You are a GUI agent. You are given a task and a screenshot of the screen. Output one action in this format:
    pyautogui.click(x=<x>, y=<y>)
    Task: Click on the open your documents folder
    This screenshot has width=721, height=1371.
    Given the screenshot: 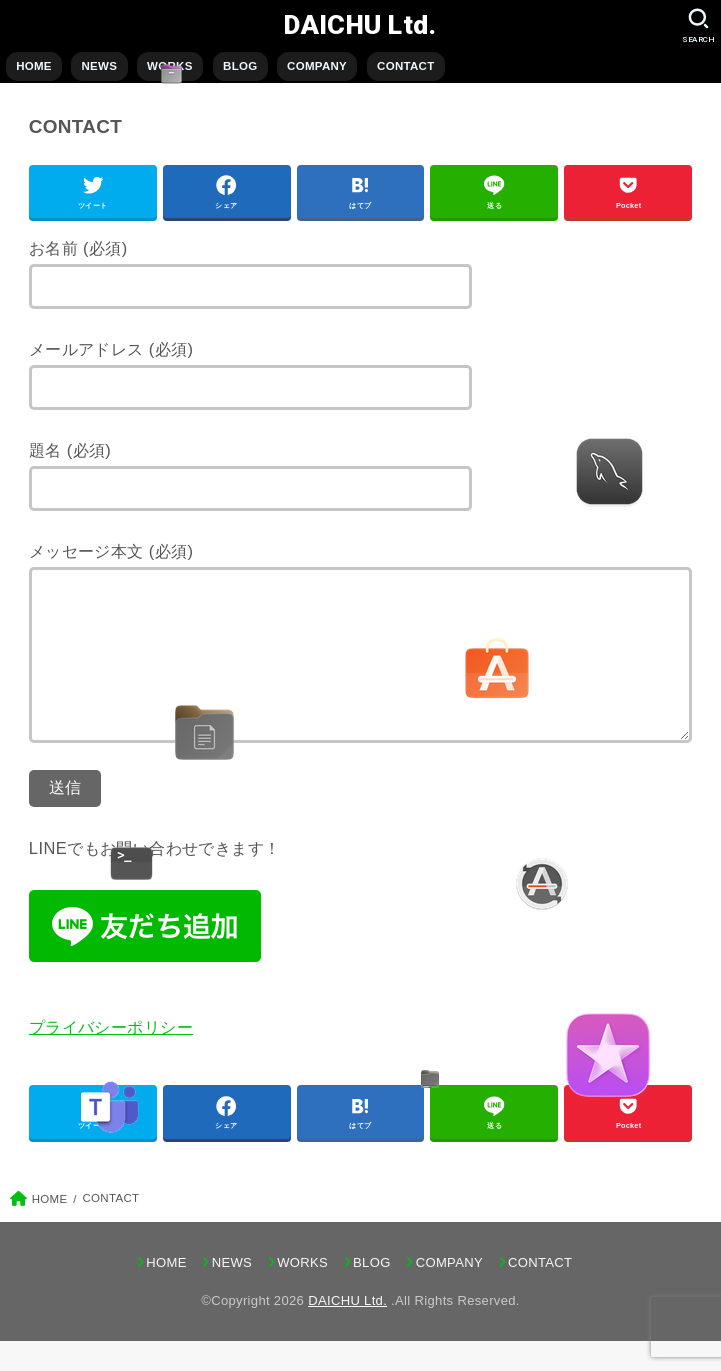 What is the action you would take?
    pyautogui.click(x=204, y=732)
    